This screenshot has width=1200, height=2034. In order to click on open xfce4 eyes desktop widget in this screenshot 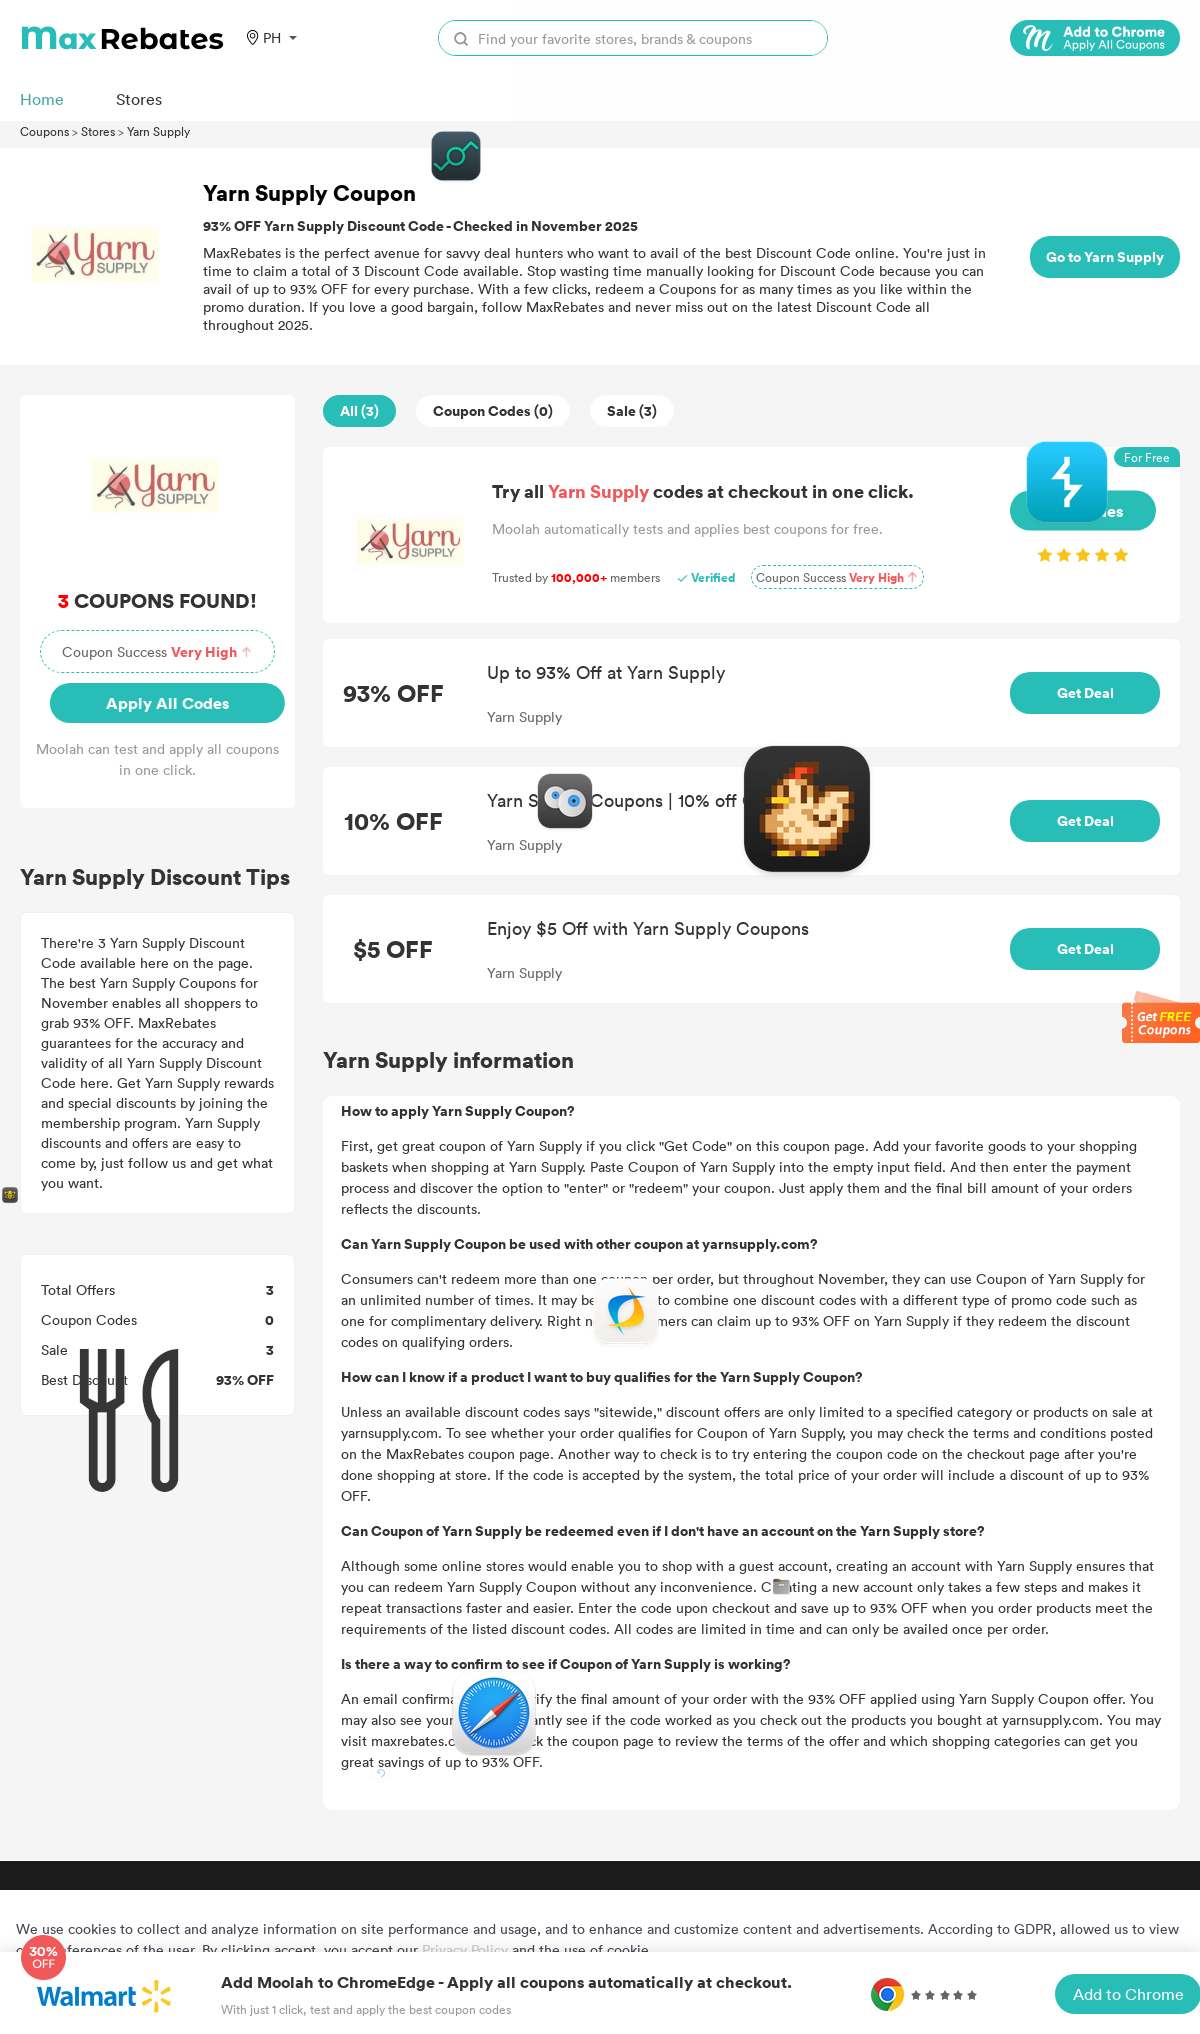, I will do `click(565, 801)`.